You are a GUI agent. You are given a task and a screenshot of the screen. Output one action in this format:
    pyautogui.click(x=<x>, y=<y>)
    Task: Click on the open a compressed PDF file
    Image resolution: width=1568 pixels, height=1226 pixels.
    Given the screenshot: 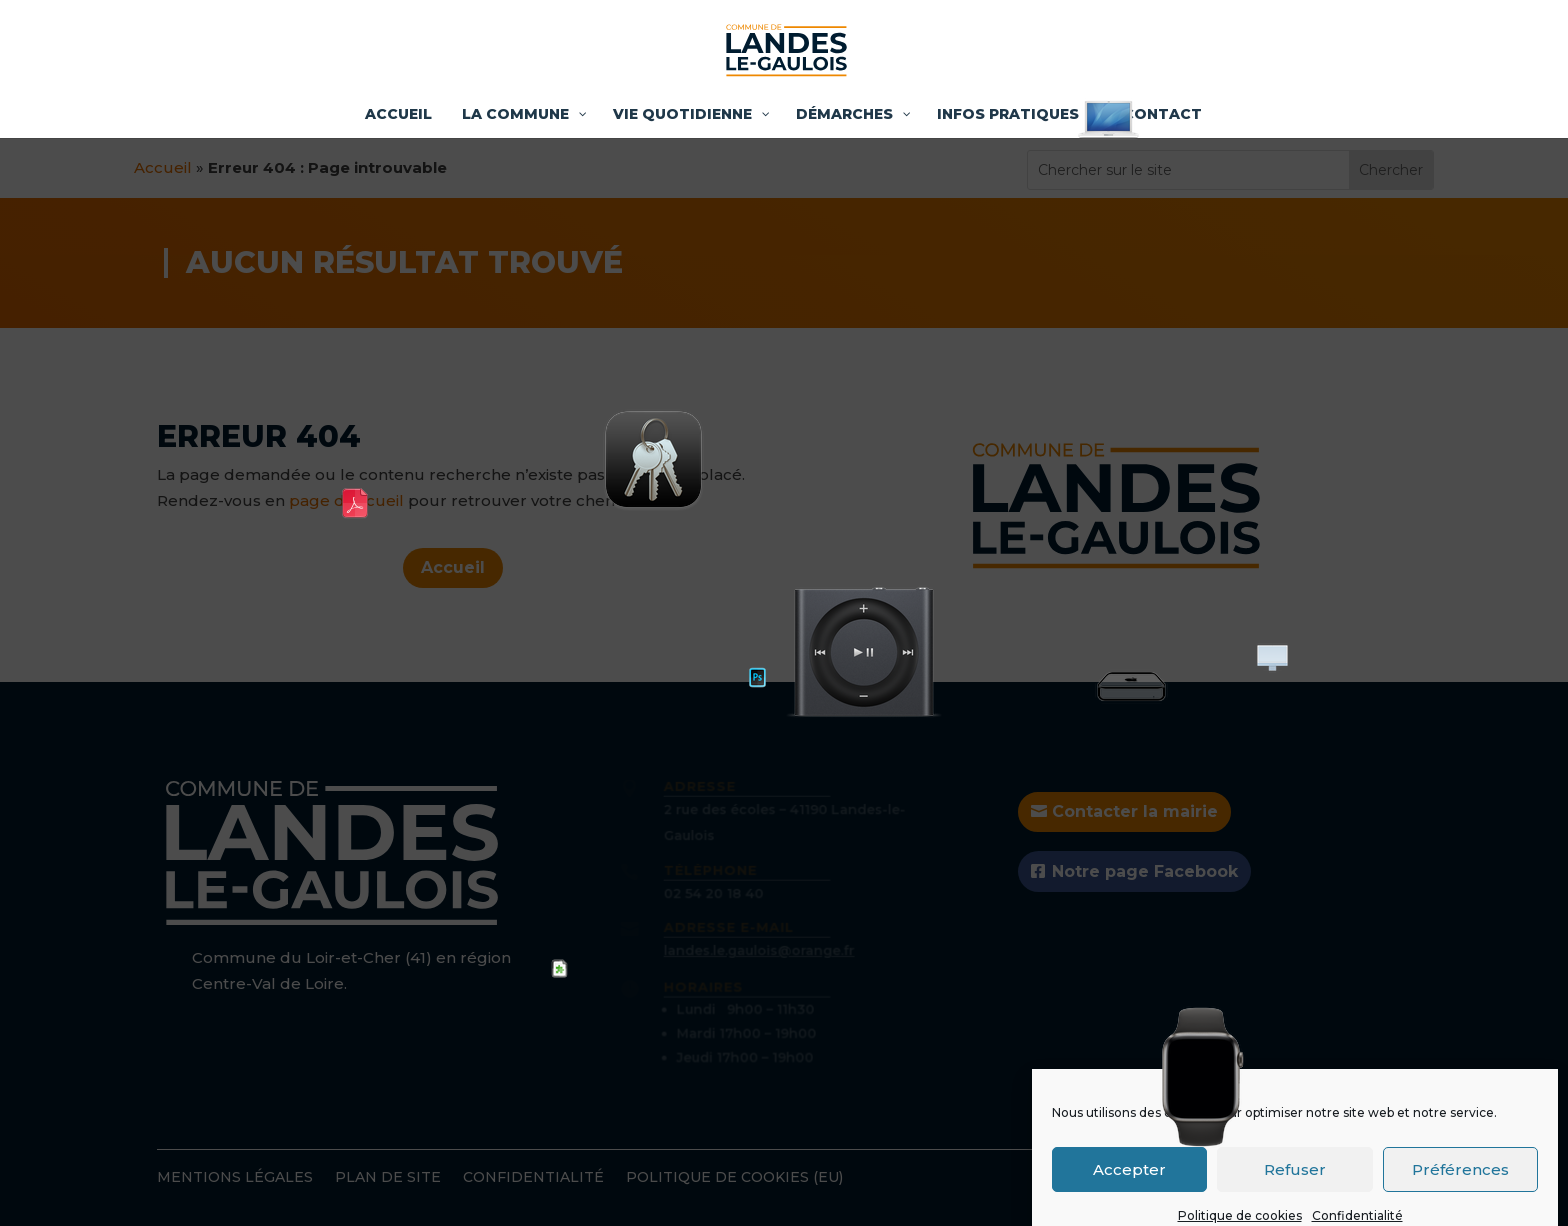 What is the action you would take?
    pyautogui.click(x=355, y=503)
    